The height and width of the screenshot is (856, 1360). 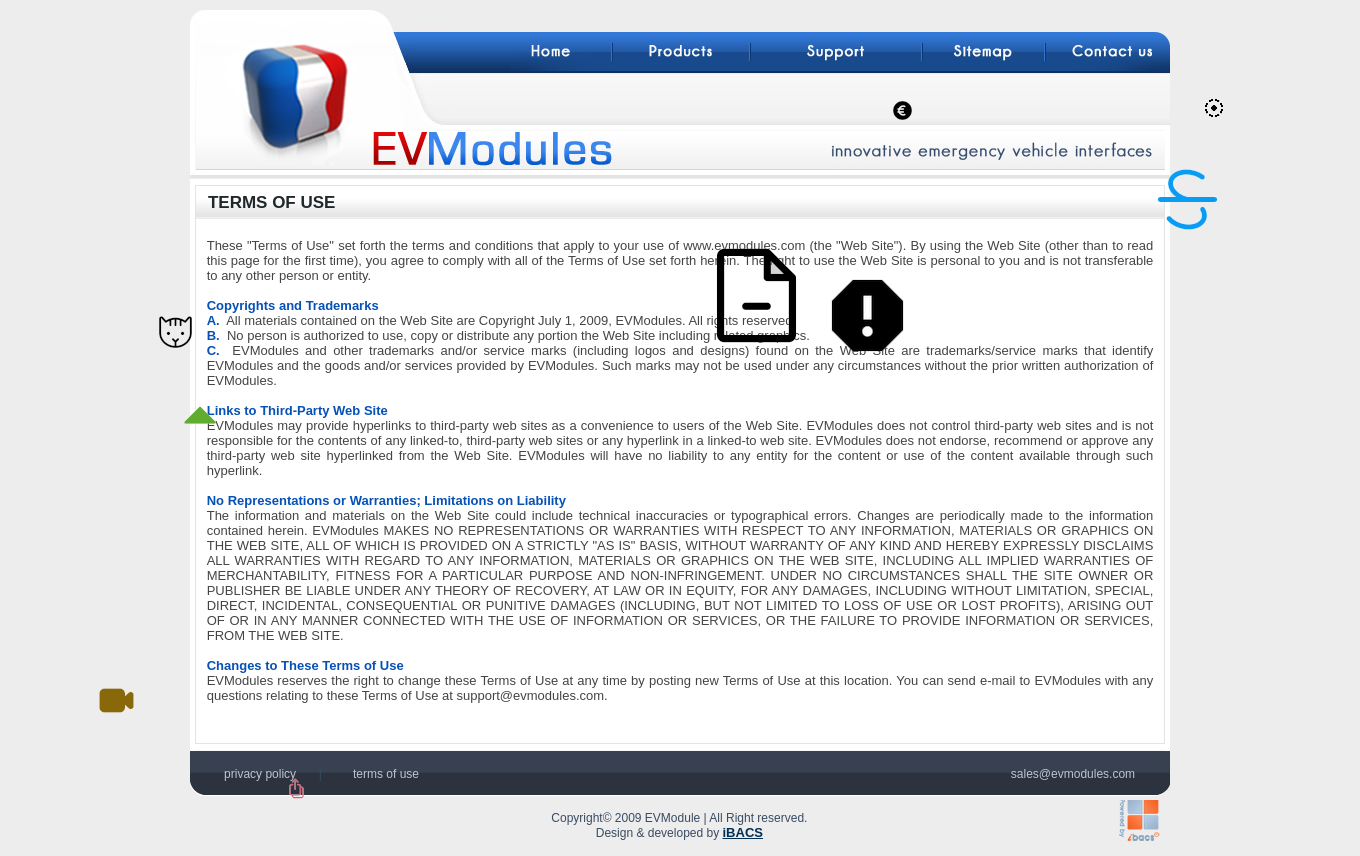 I want to click on apply strikethrough formatting to selected text, so click(x=1187, y=199).